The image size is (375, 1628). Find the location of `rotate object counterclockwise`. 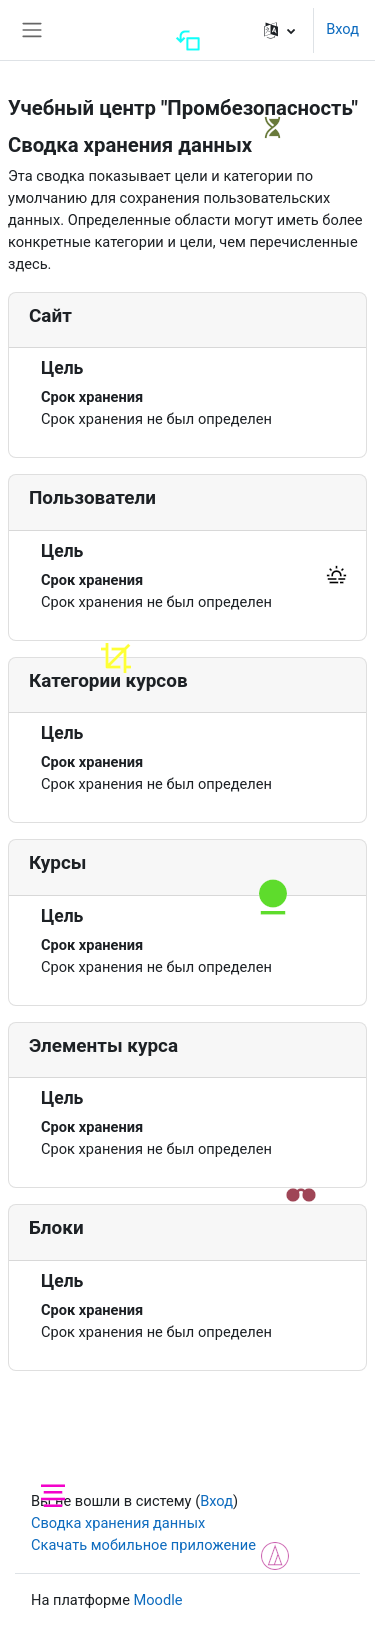

rotate object counterclockwise is located at coordinates (188, 40).